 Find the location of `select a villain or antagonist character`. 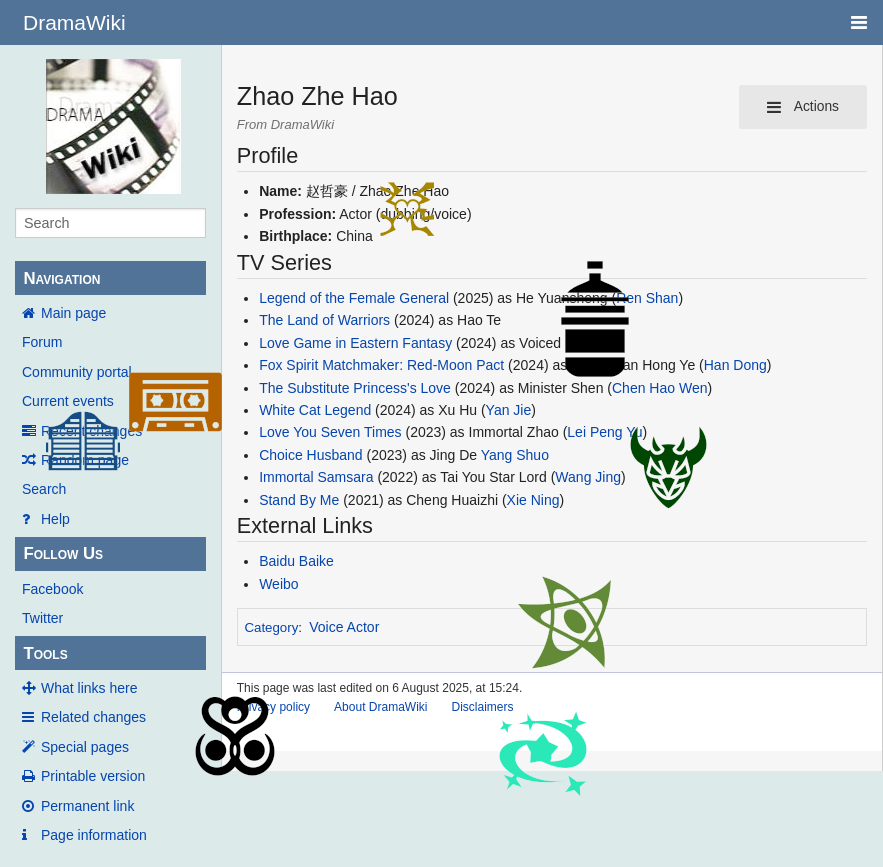

select a villain or antagonist character is located at coordinates (668, 467).